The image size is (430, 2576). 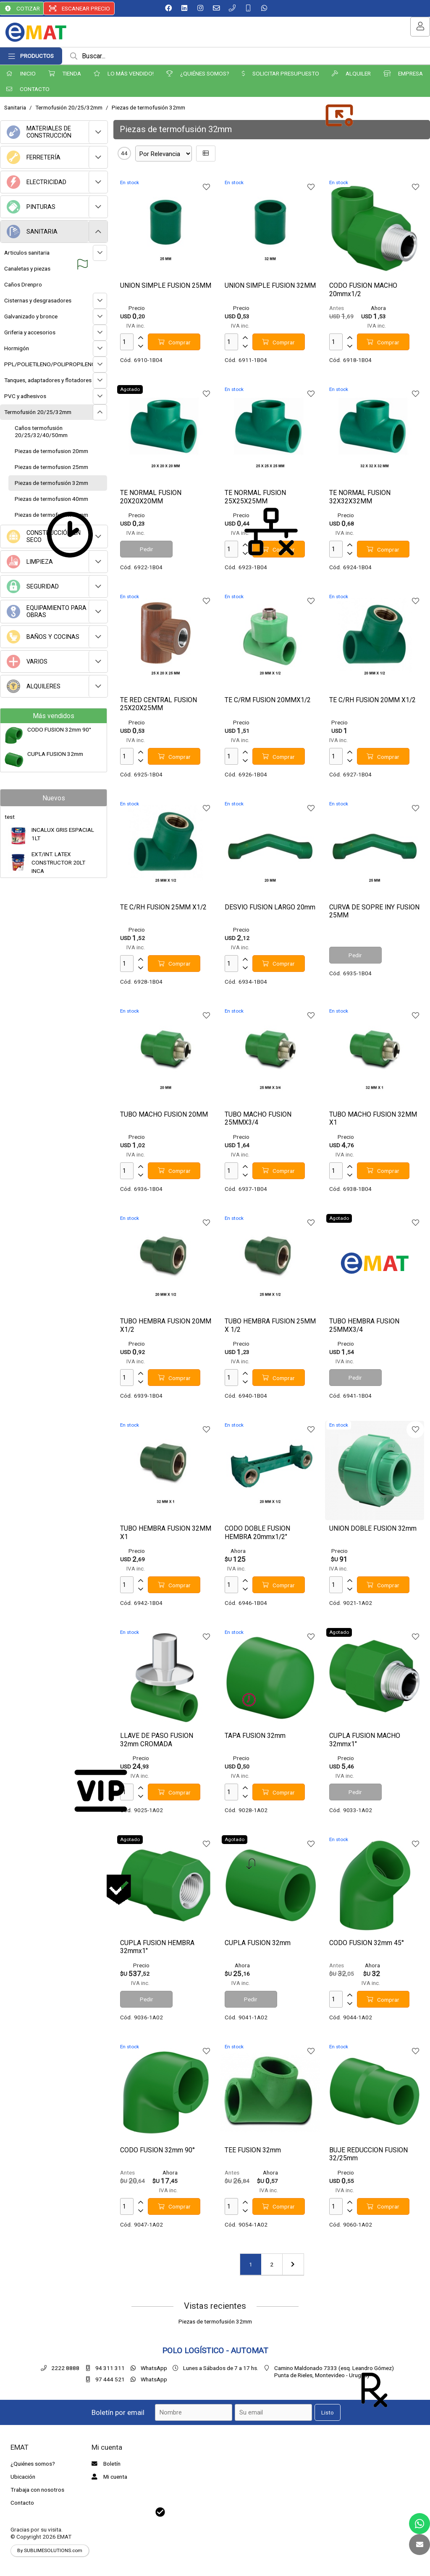 What do you see at coordinates (101, 1791) in the screenshot?
I see `access VIP member benefits or status` at bounding box center [101, 1791].